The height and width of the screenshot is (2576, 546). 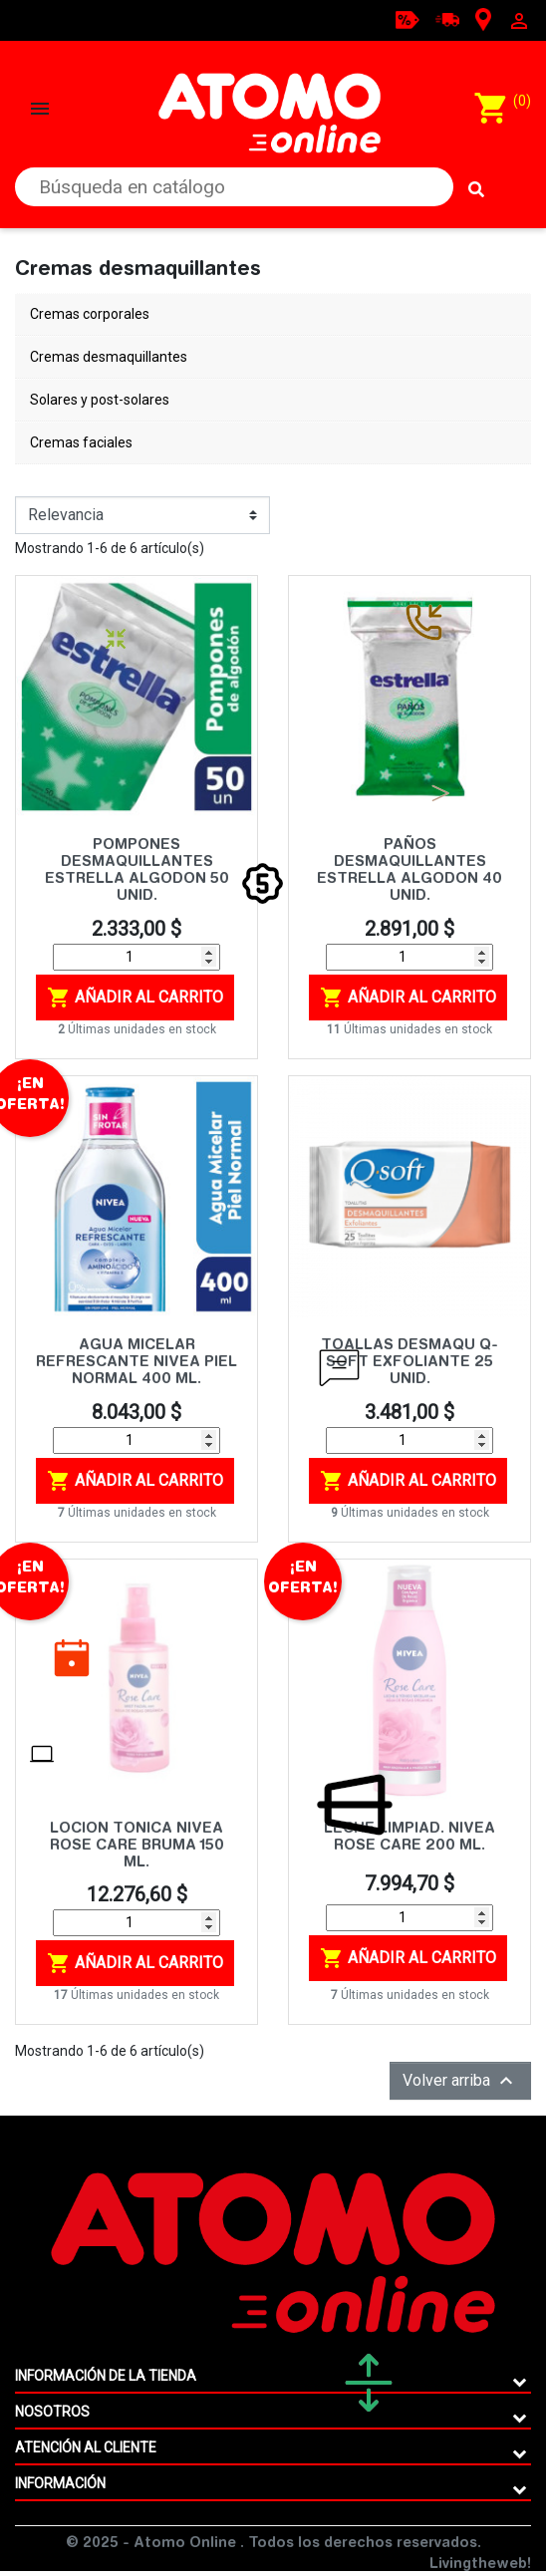 What do you see at coordinates (423, 622) in the screenshot?
I see `incoming call notification` at bounding box center [423, 622].